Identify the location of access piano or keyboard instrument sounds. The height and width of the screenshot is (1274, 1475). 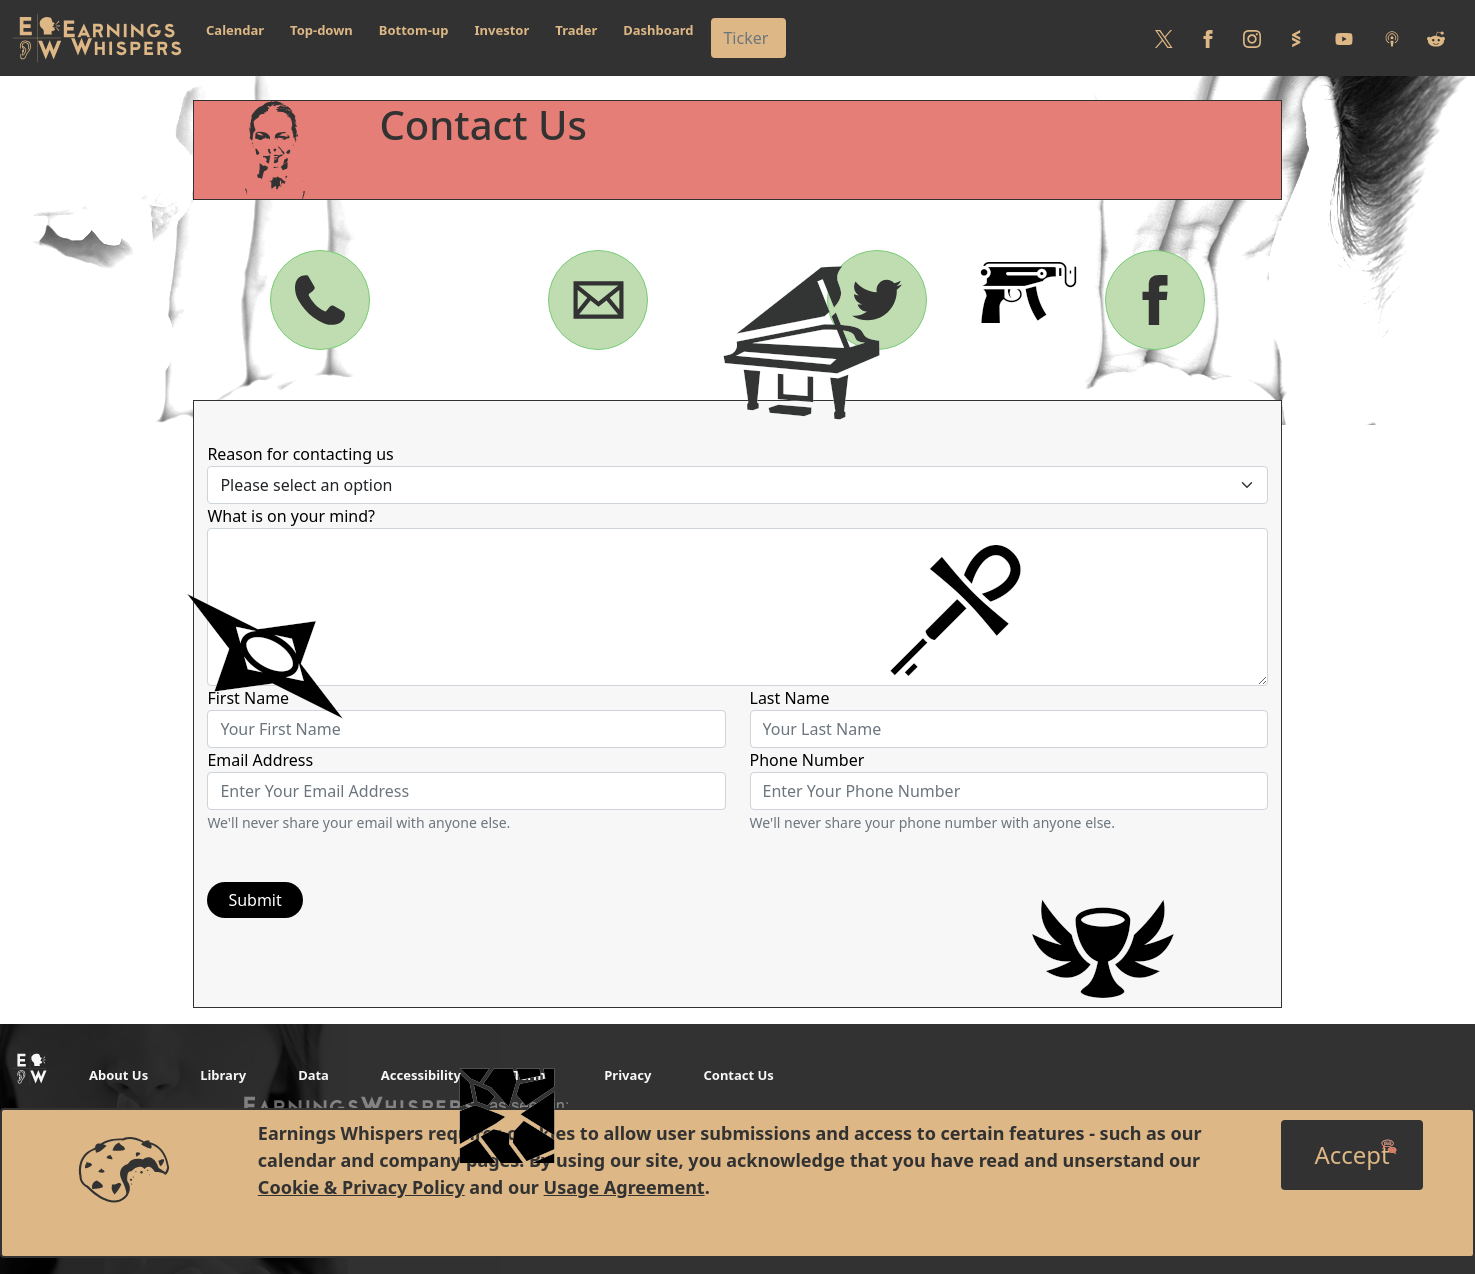
(802, 342).